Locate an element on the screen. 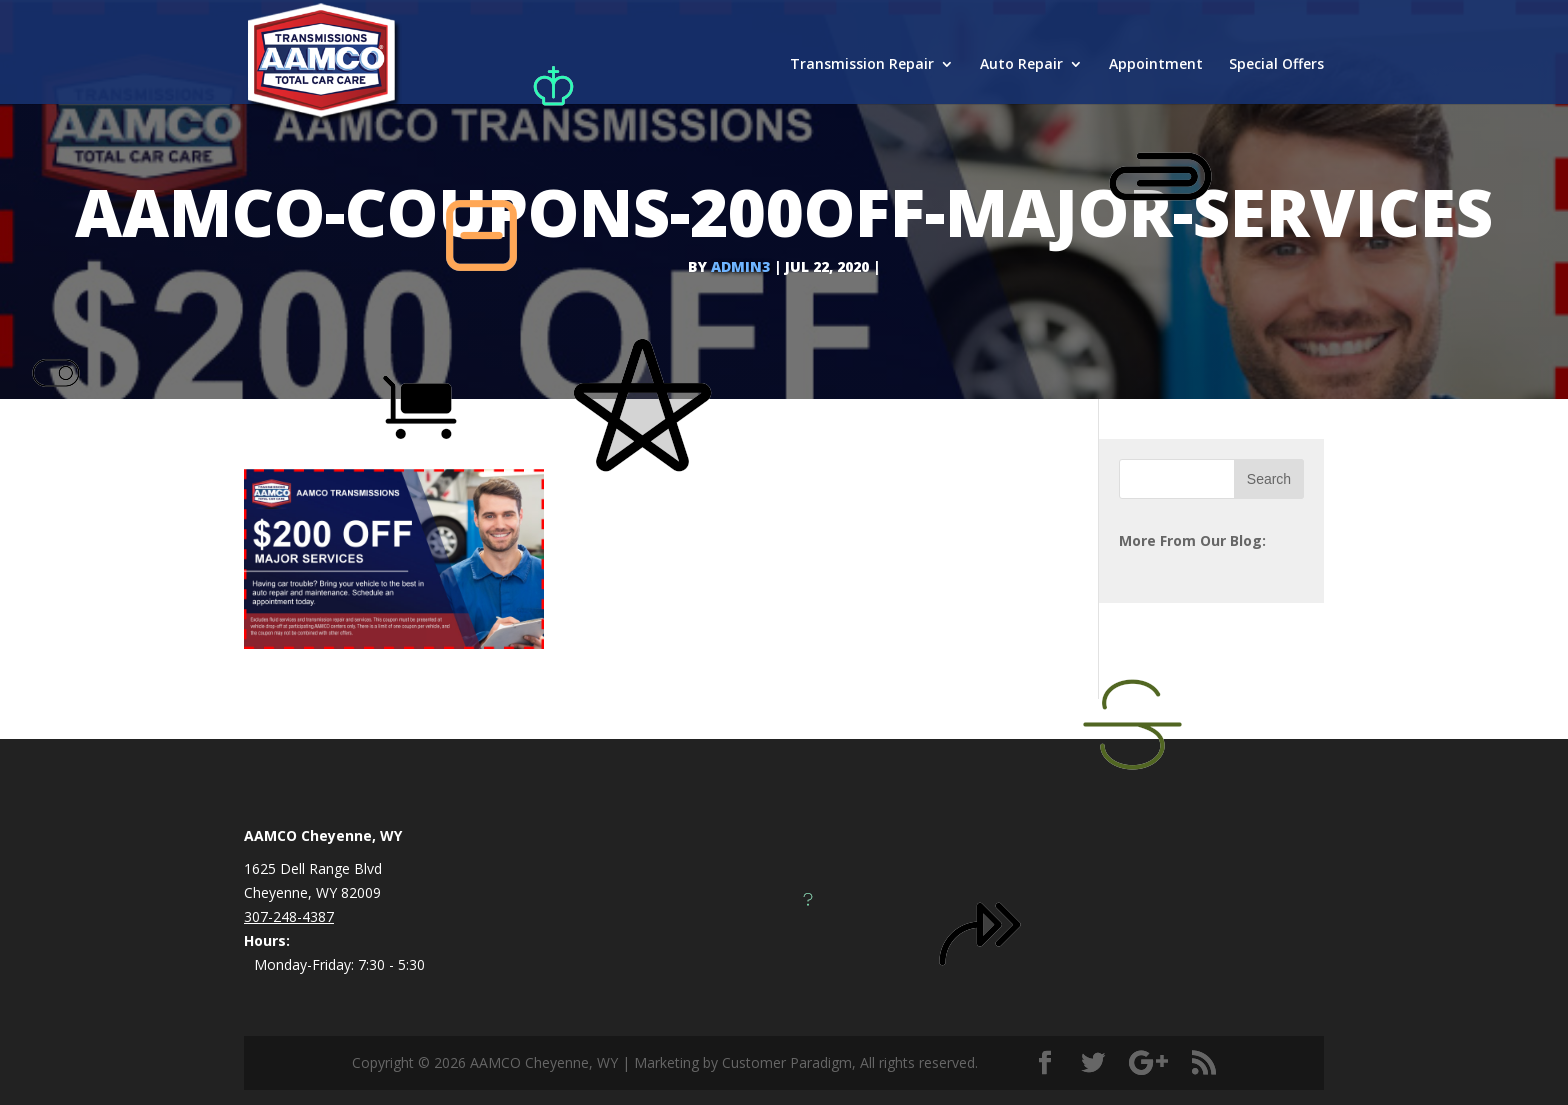  access help or support information is located at coordinates (808, 899).